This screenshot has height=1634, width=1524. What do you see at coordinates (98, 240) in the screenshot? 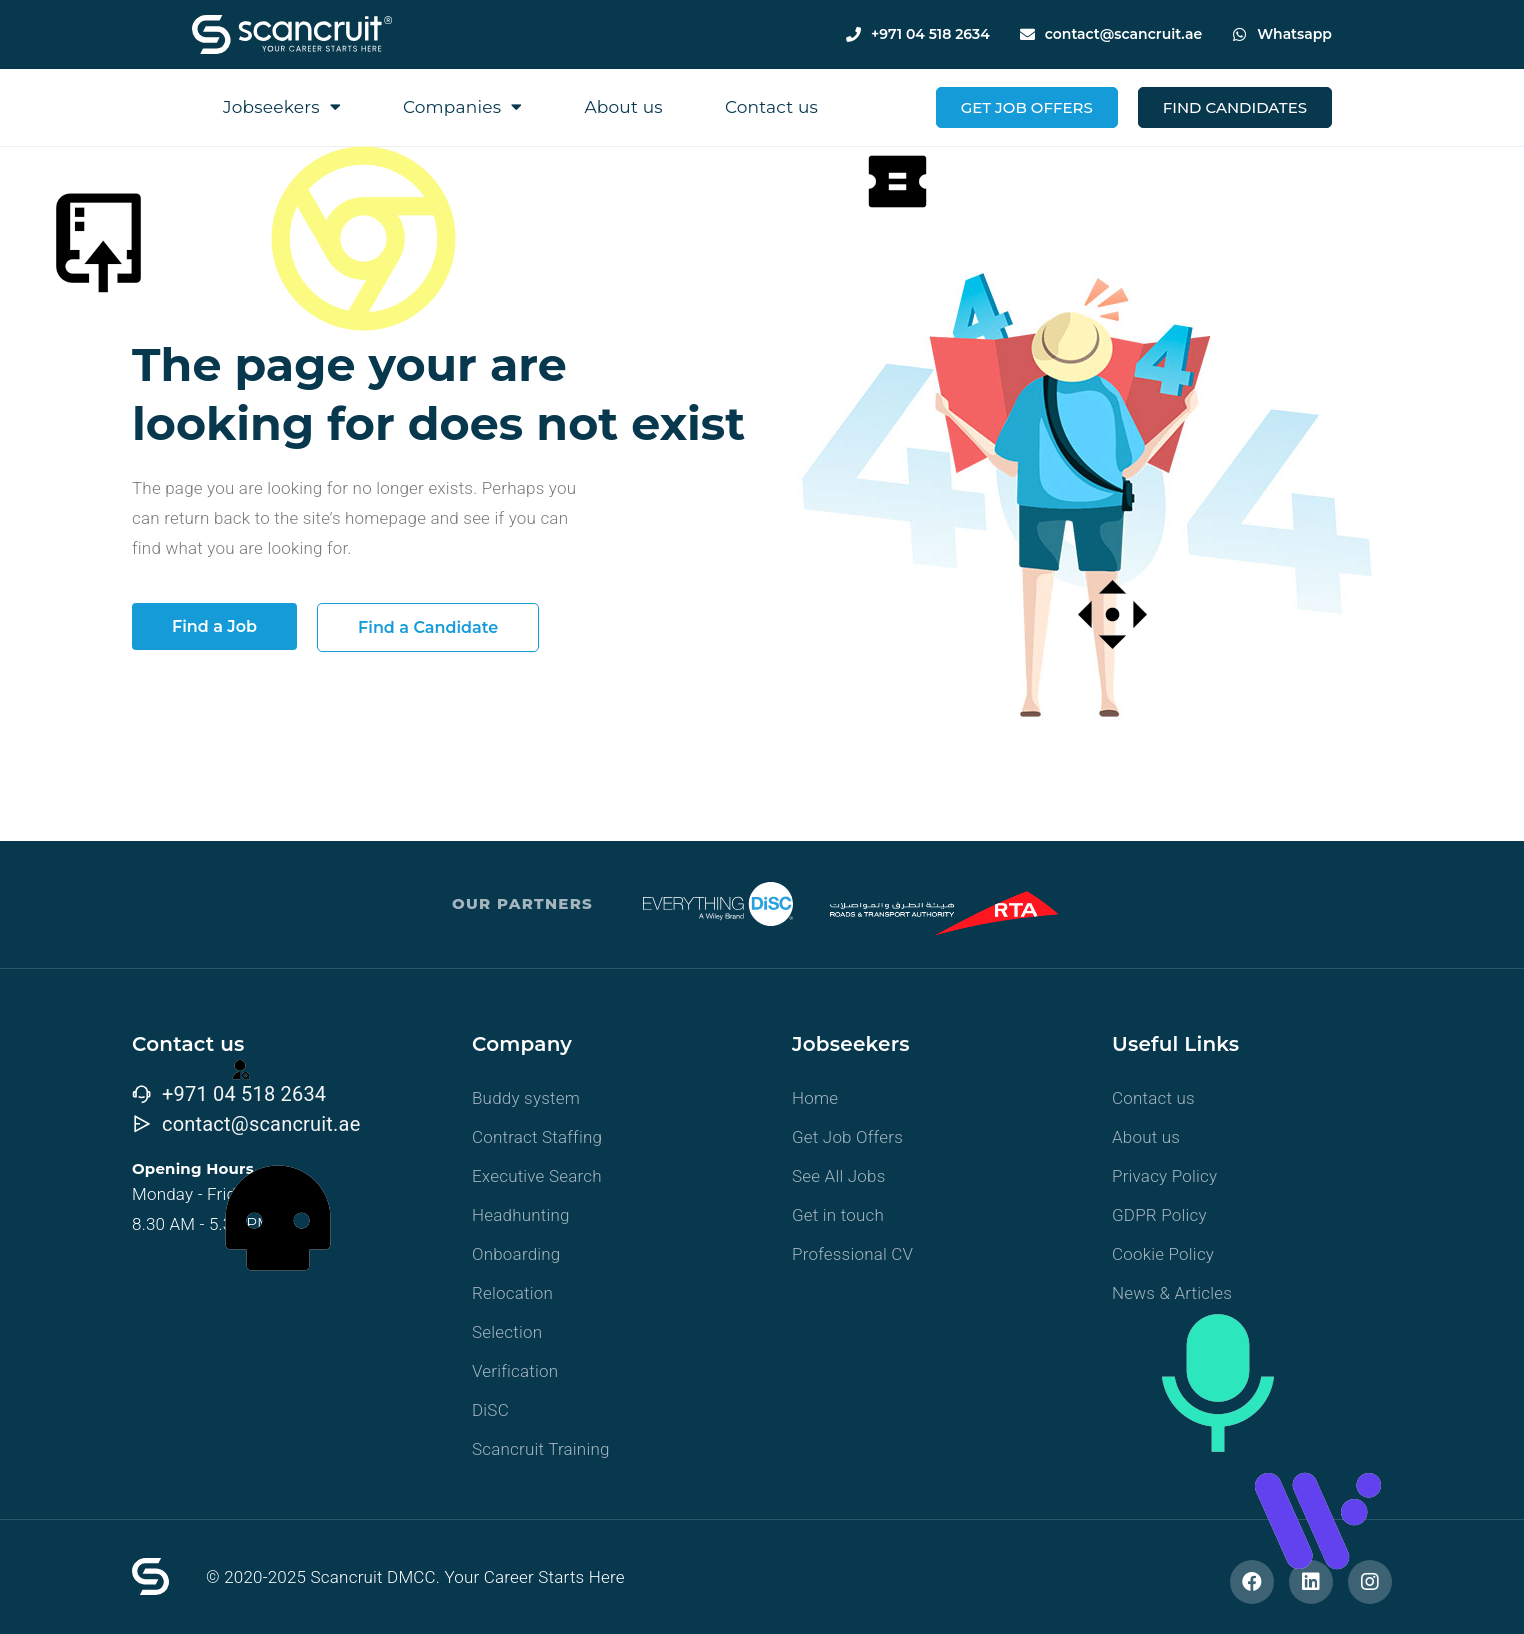
I see `view commit history for a repository` at bounding box center [98, 240].